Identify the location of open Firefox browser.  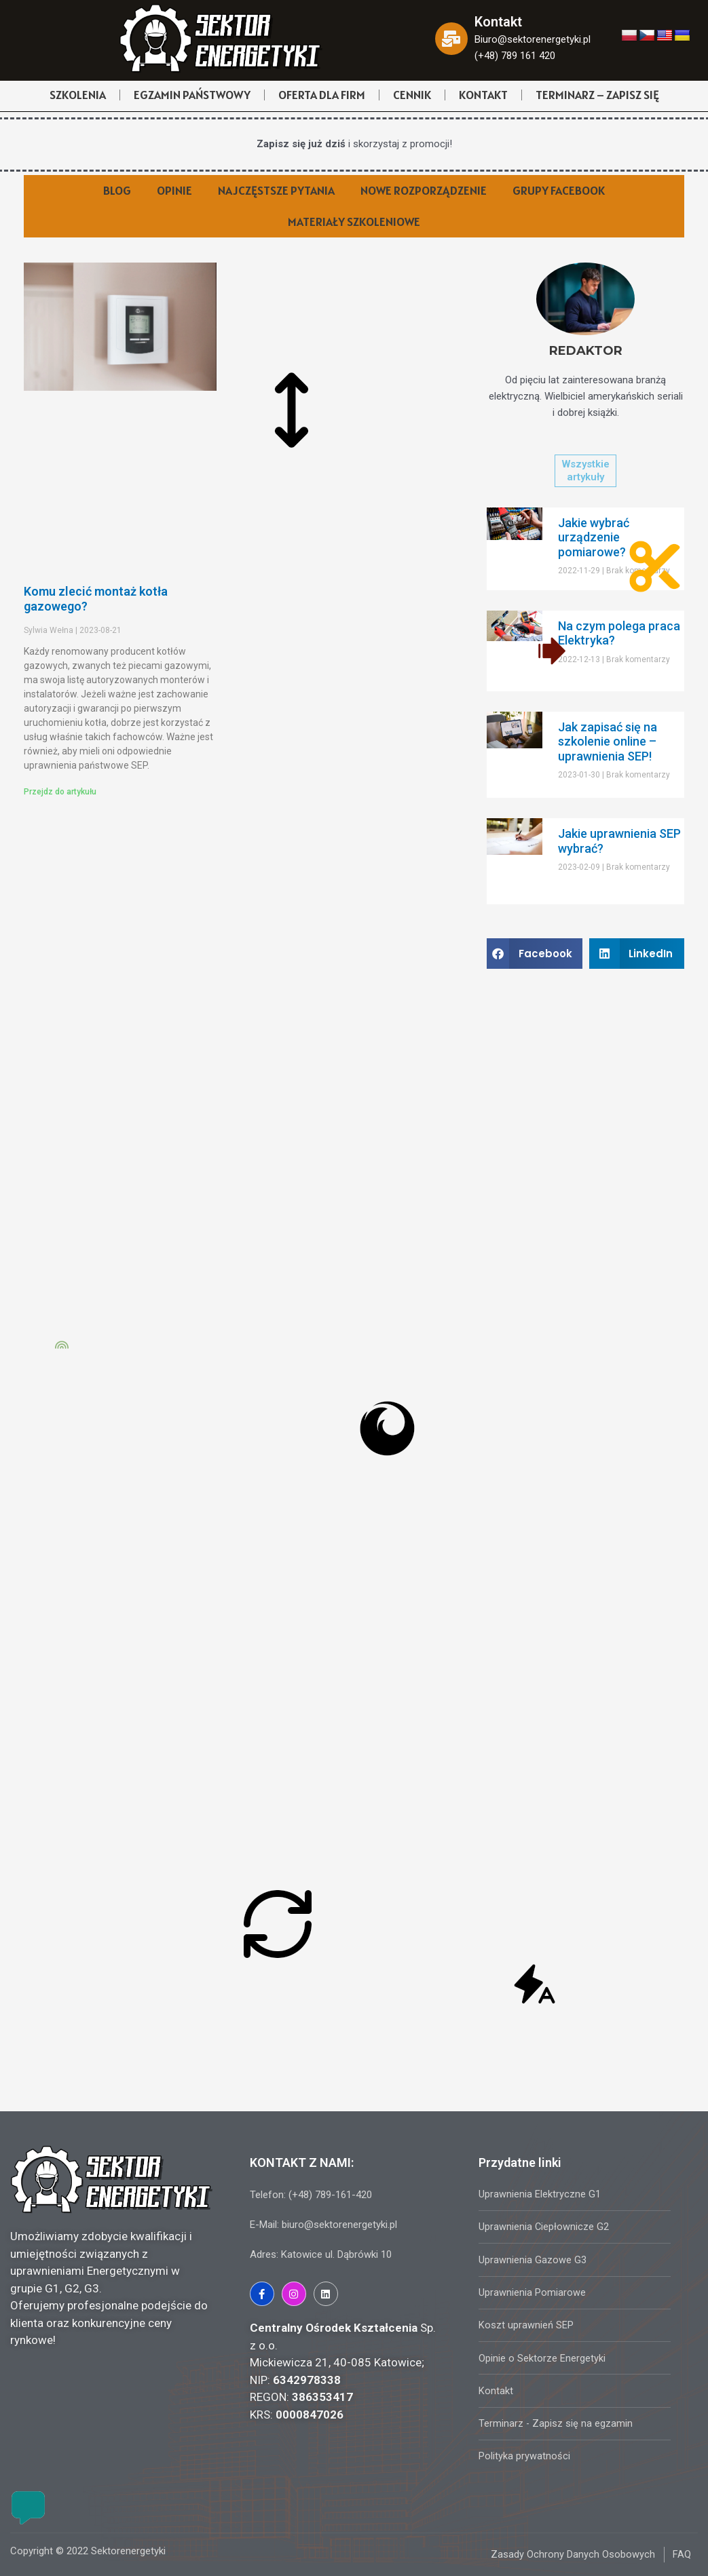
(387, 1428).